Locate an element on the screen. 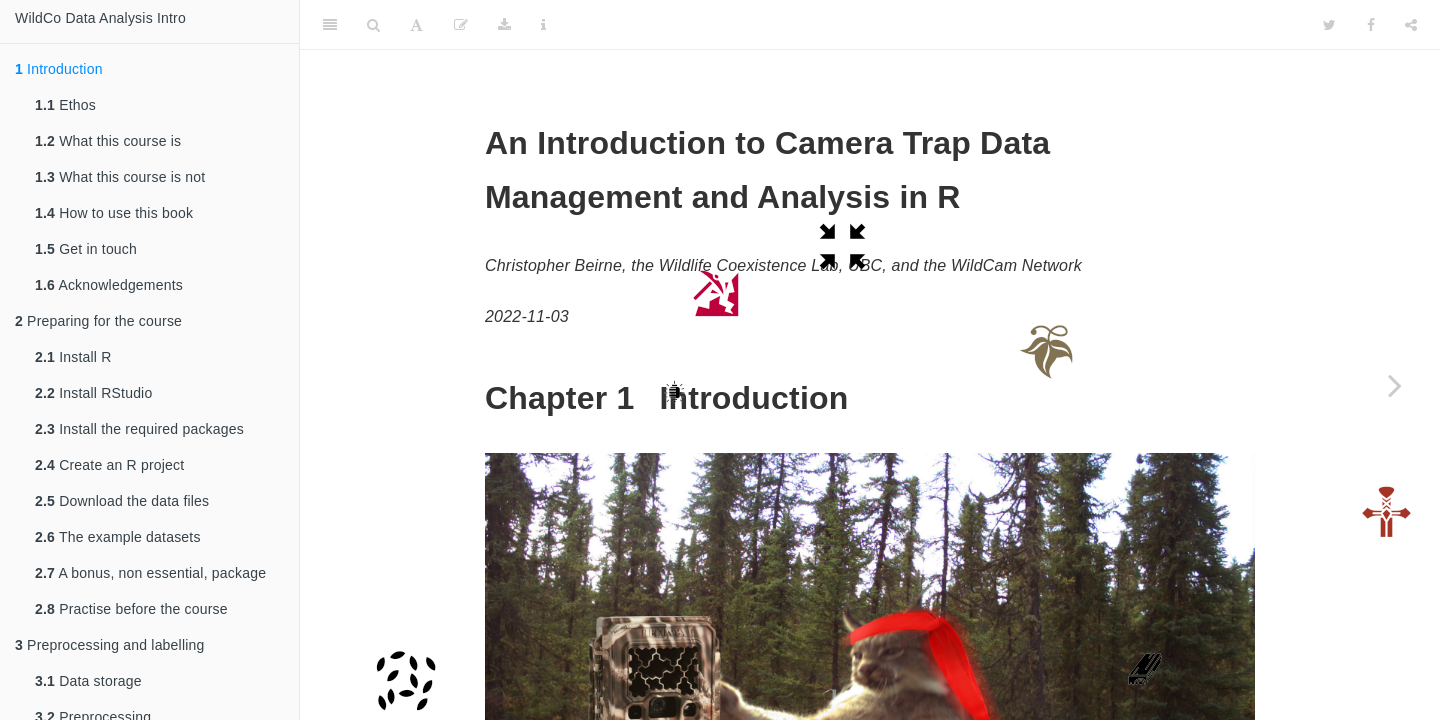  select a sword or melee weapon in a game inventory is located at coordinates (1386, 511).